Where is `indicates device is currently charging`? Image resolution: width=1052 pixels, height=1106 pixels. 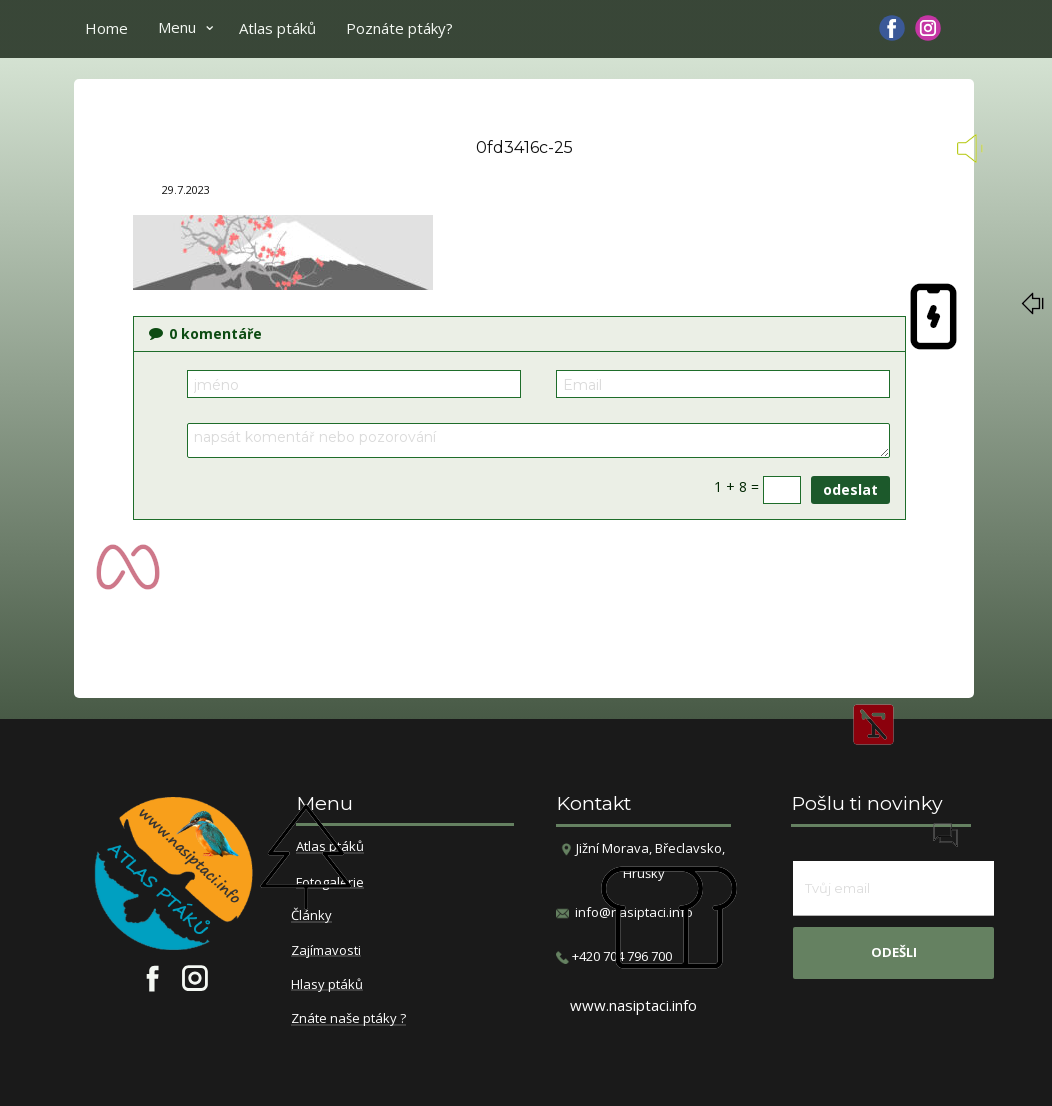 indicates device is currently charging is located at coordinates (933, 316).